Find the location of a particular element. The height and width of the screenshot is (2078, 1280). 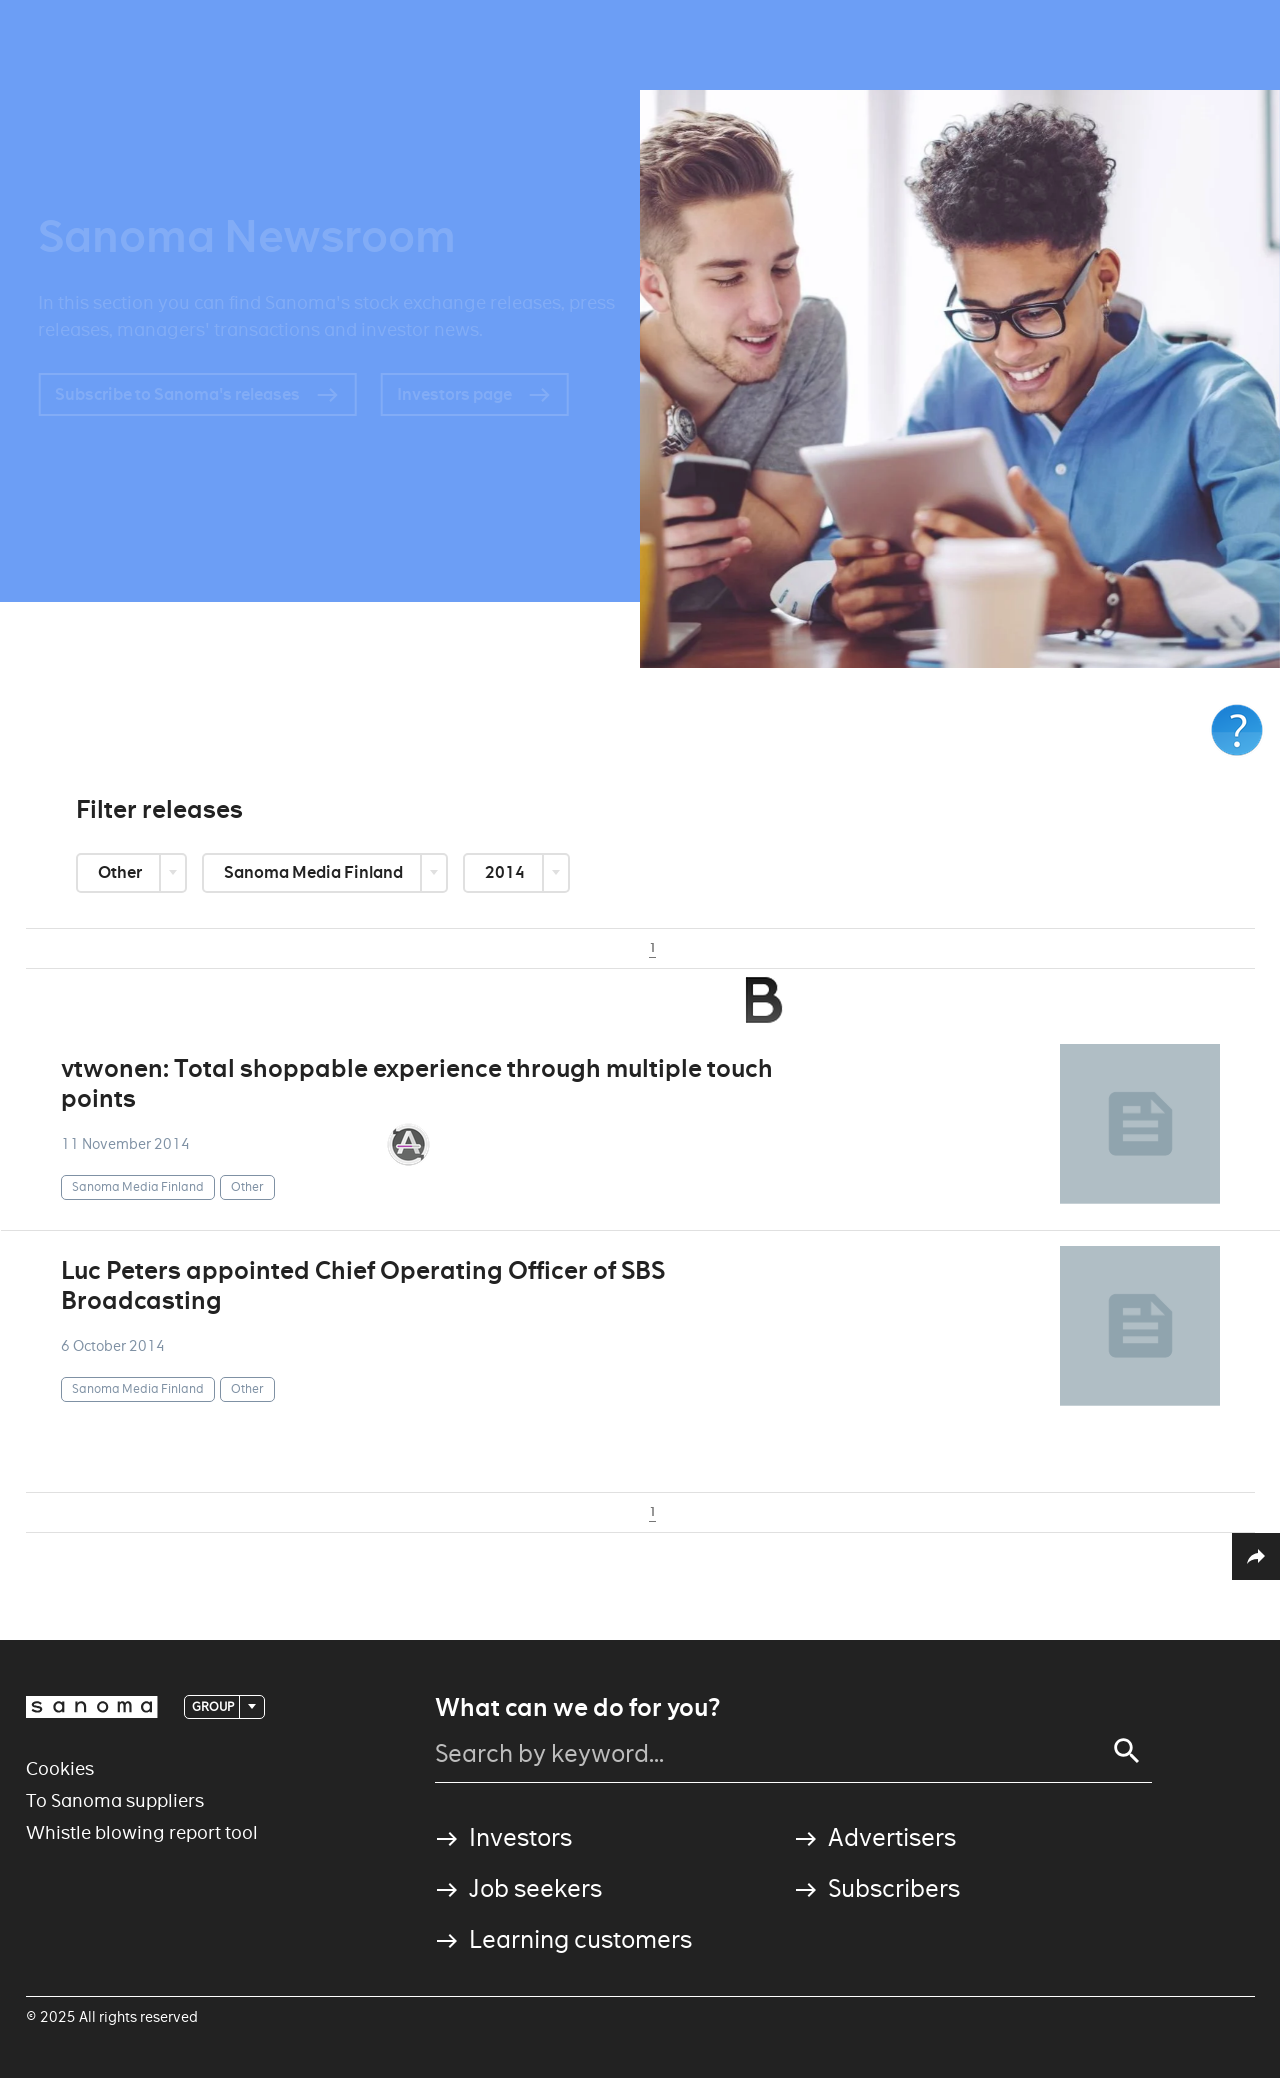

check for available software updates is located at coordinates (408, 1144).